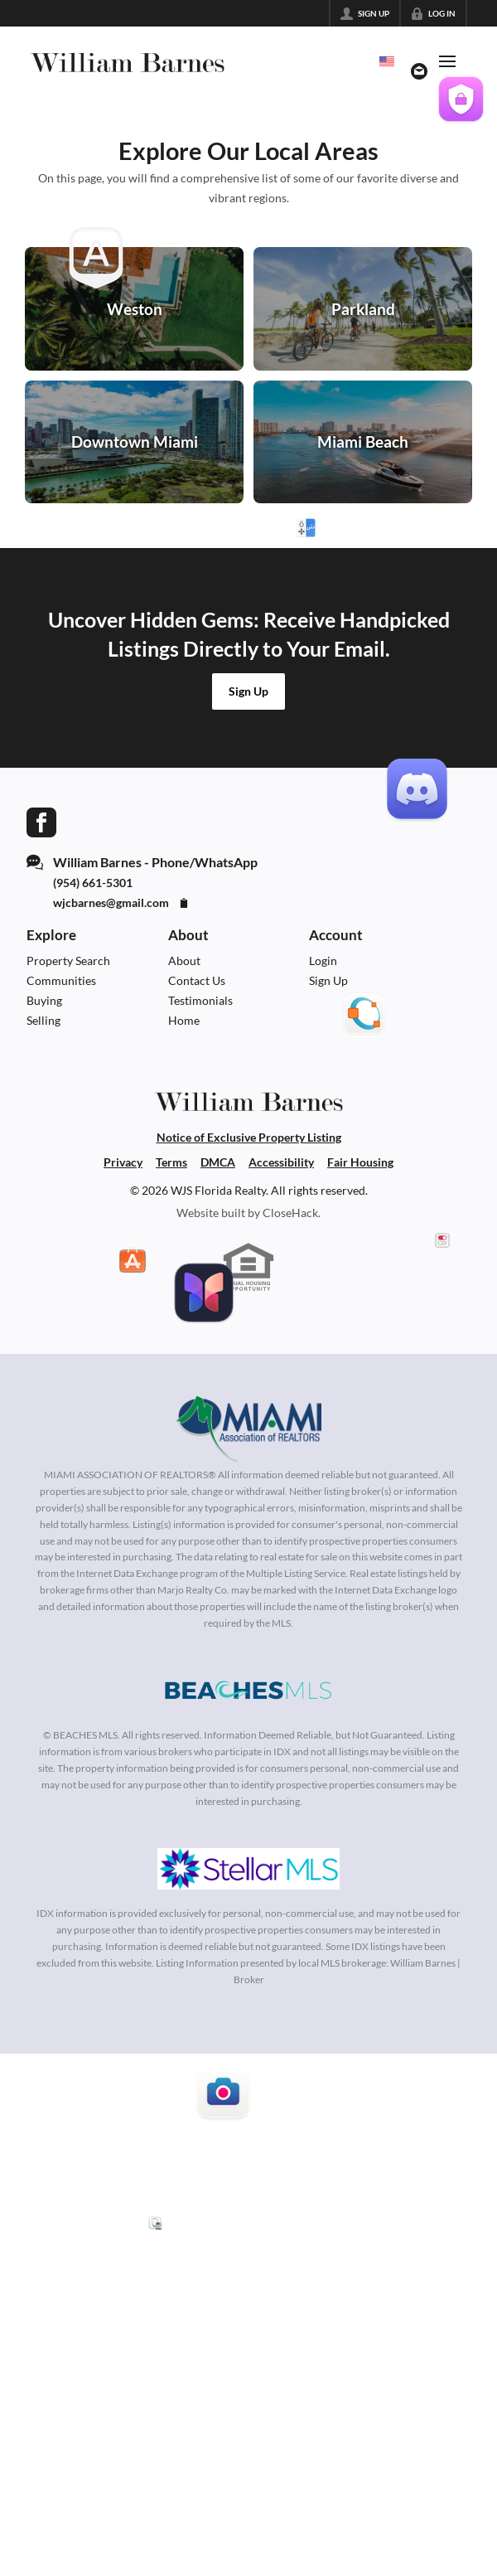  I want to click on open character map application, so click(306, 527).